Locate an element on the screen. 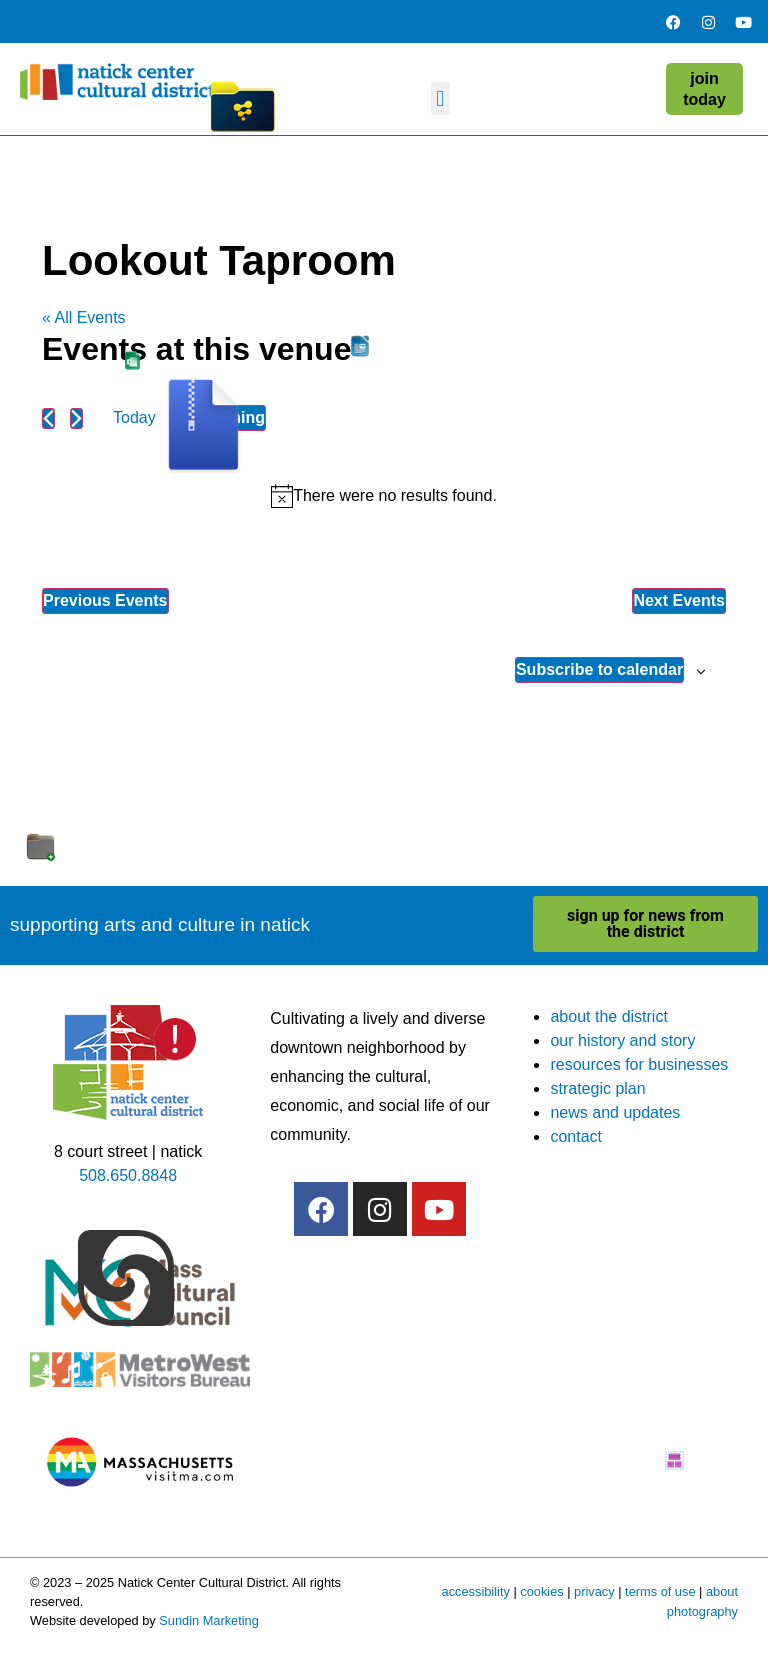 This screenshot has width=768, height=1658. open meld file comparison tool is located at coordinates (126, 1278).